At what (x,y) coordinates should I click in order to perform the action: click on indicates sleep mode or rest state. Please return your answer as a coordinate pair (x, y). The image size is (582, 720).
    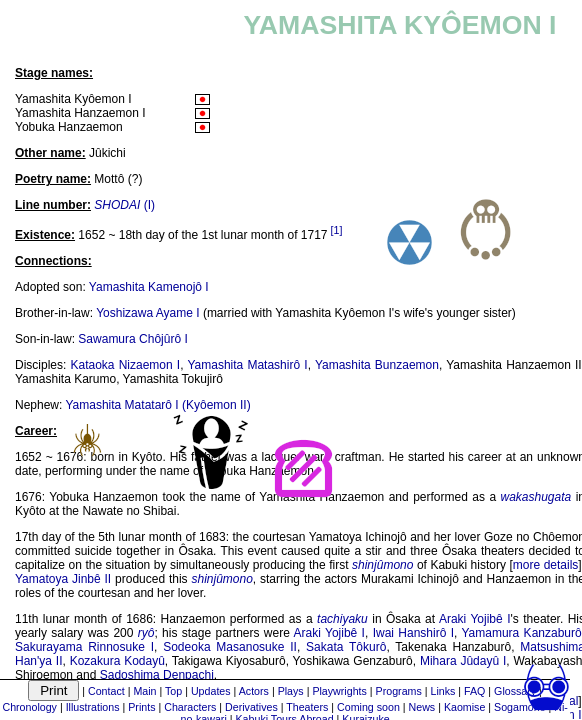
    Looking at the image, I should click on (211, 452).